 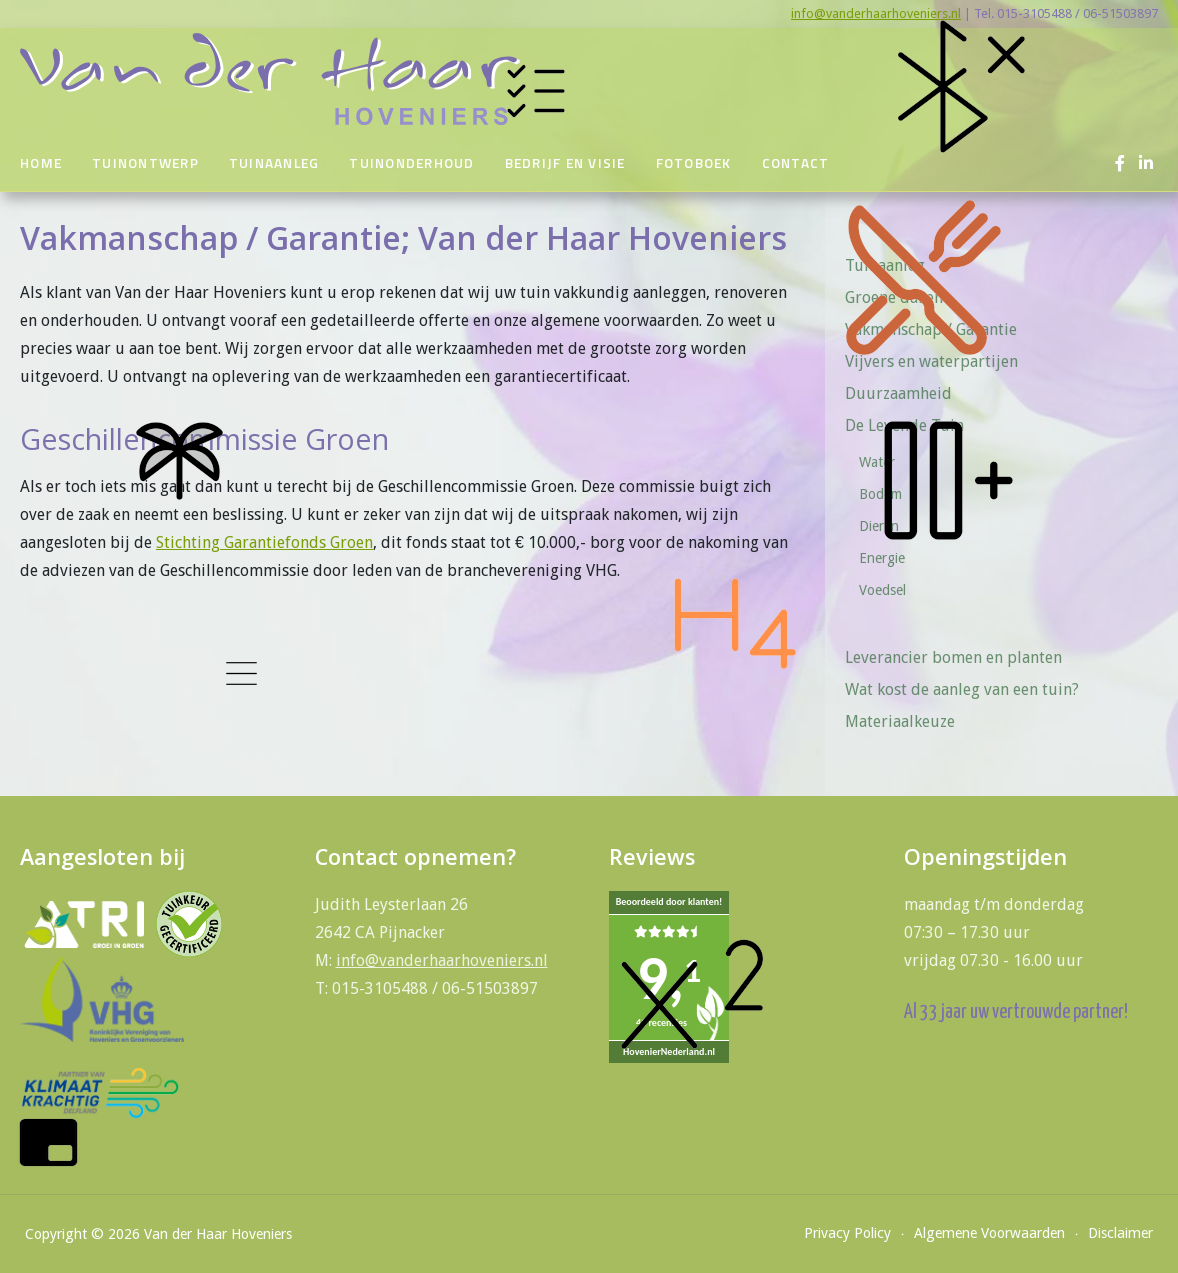 What do you see at coordinates (48, 1142) in the screenshot?
I see `add a watermark or branding overlay to content` at bounding box center [48, 1142].